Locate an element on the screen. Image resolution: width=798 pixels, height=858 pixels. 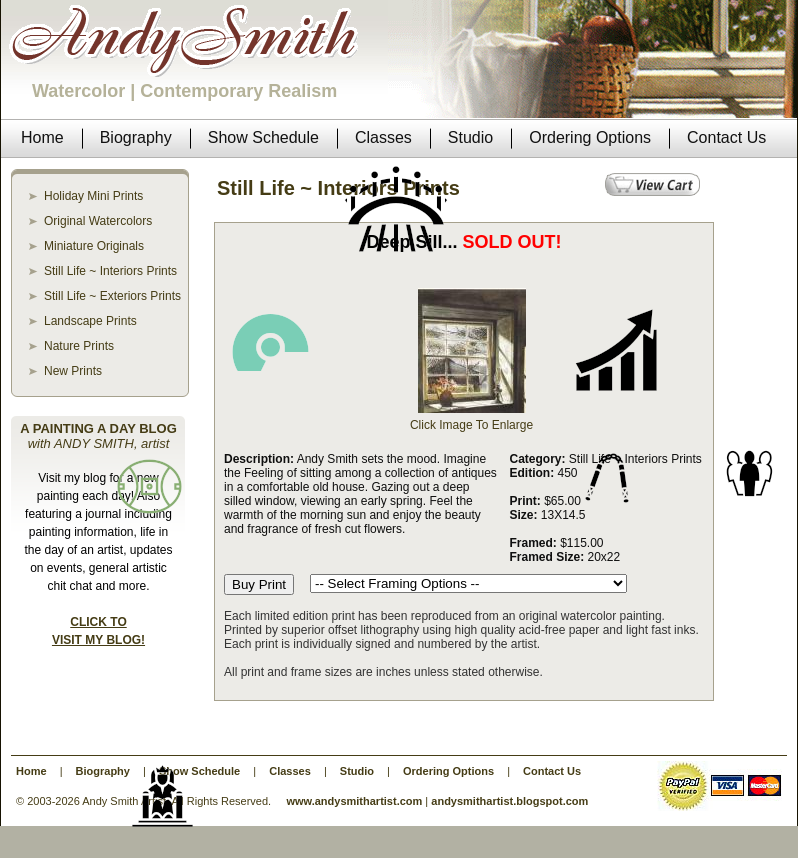
access player armor or equipment settings is located at coordinates (270, 342).